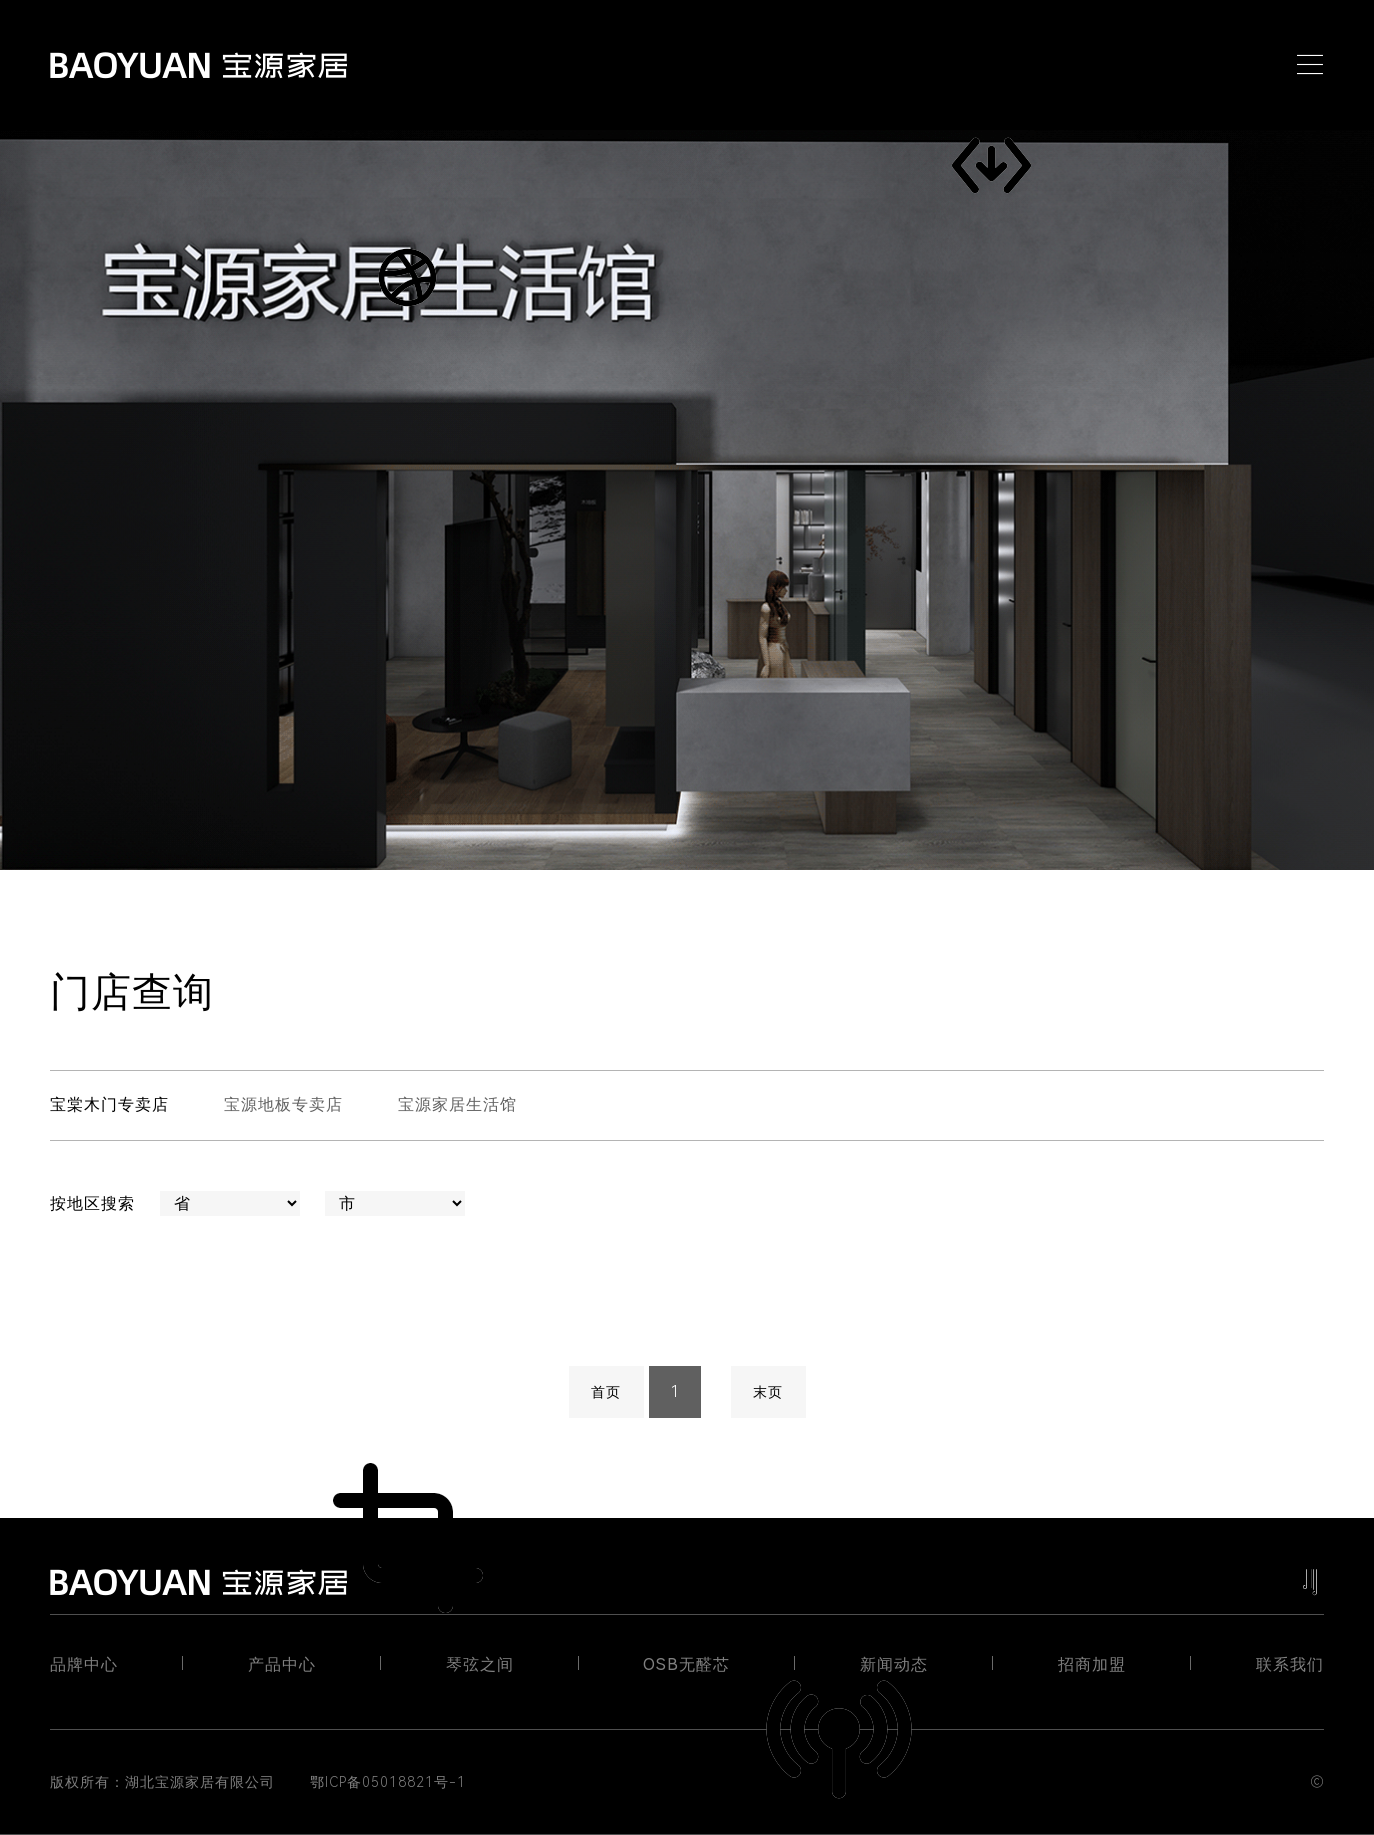  What do you see at coordinates (839, 1736) in the screenshot?
I see `access radio or audio streaming` at bounding box center [839, 1736].